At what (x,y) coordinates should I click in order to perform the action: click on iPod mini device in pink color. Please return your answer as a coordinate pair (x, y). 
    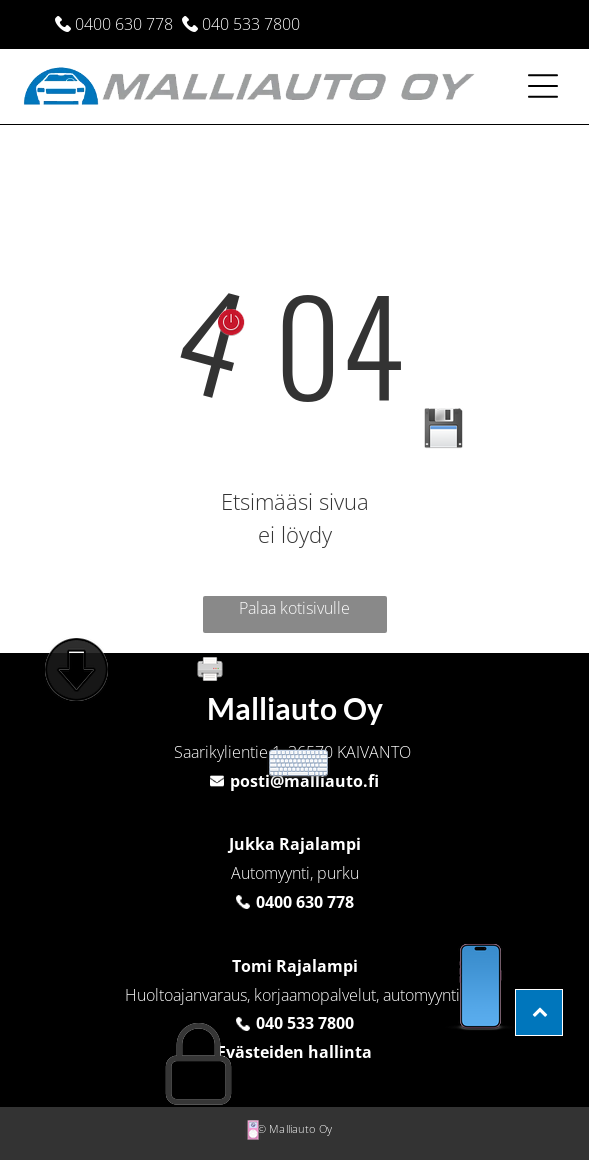
    Looking at the image, I should click on (253, 1130).